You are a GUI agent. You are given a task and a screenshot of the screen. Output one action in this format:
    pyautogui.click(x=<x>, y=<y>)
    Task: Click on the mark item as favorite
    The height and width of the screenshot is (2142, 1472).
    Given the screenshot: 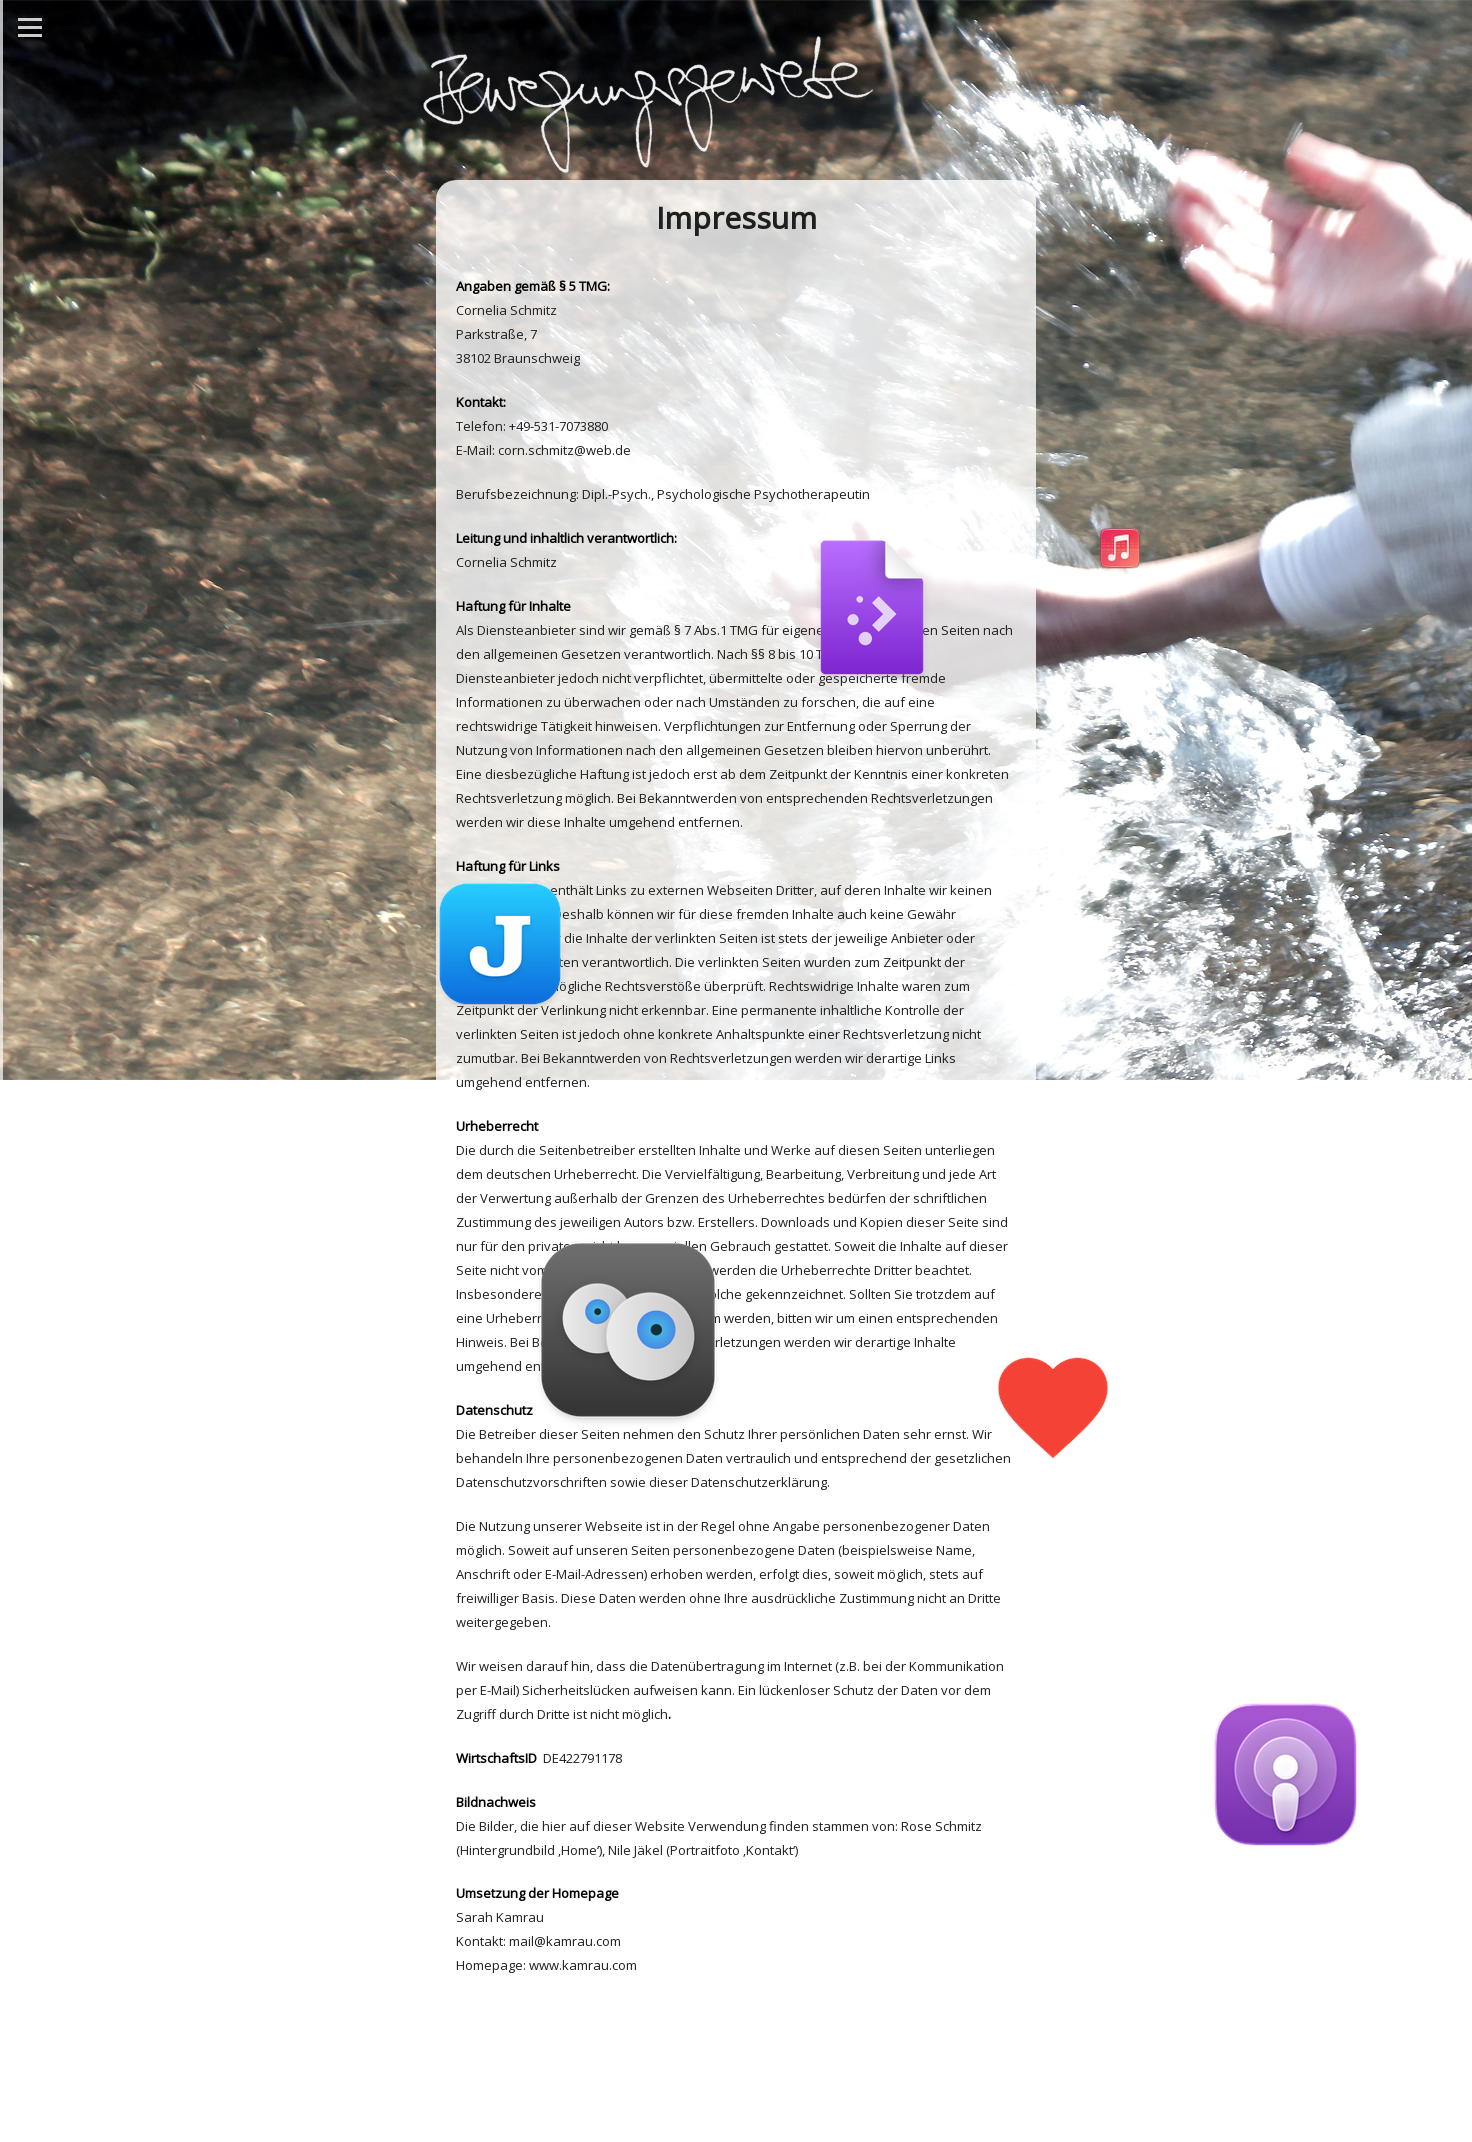 What is the action you would take?
    pyautogui.click(x=1053, y=1408)
    